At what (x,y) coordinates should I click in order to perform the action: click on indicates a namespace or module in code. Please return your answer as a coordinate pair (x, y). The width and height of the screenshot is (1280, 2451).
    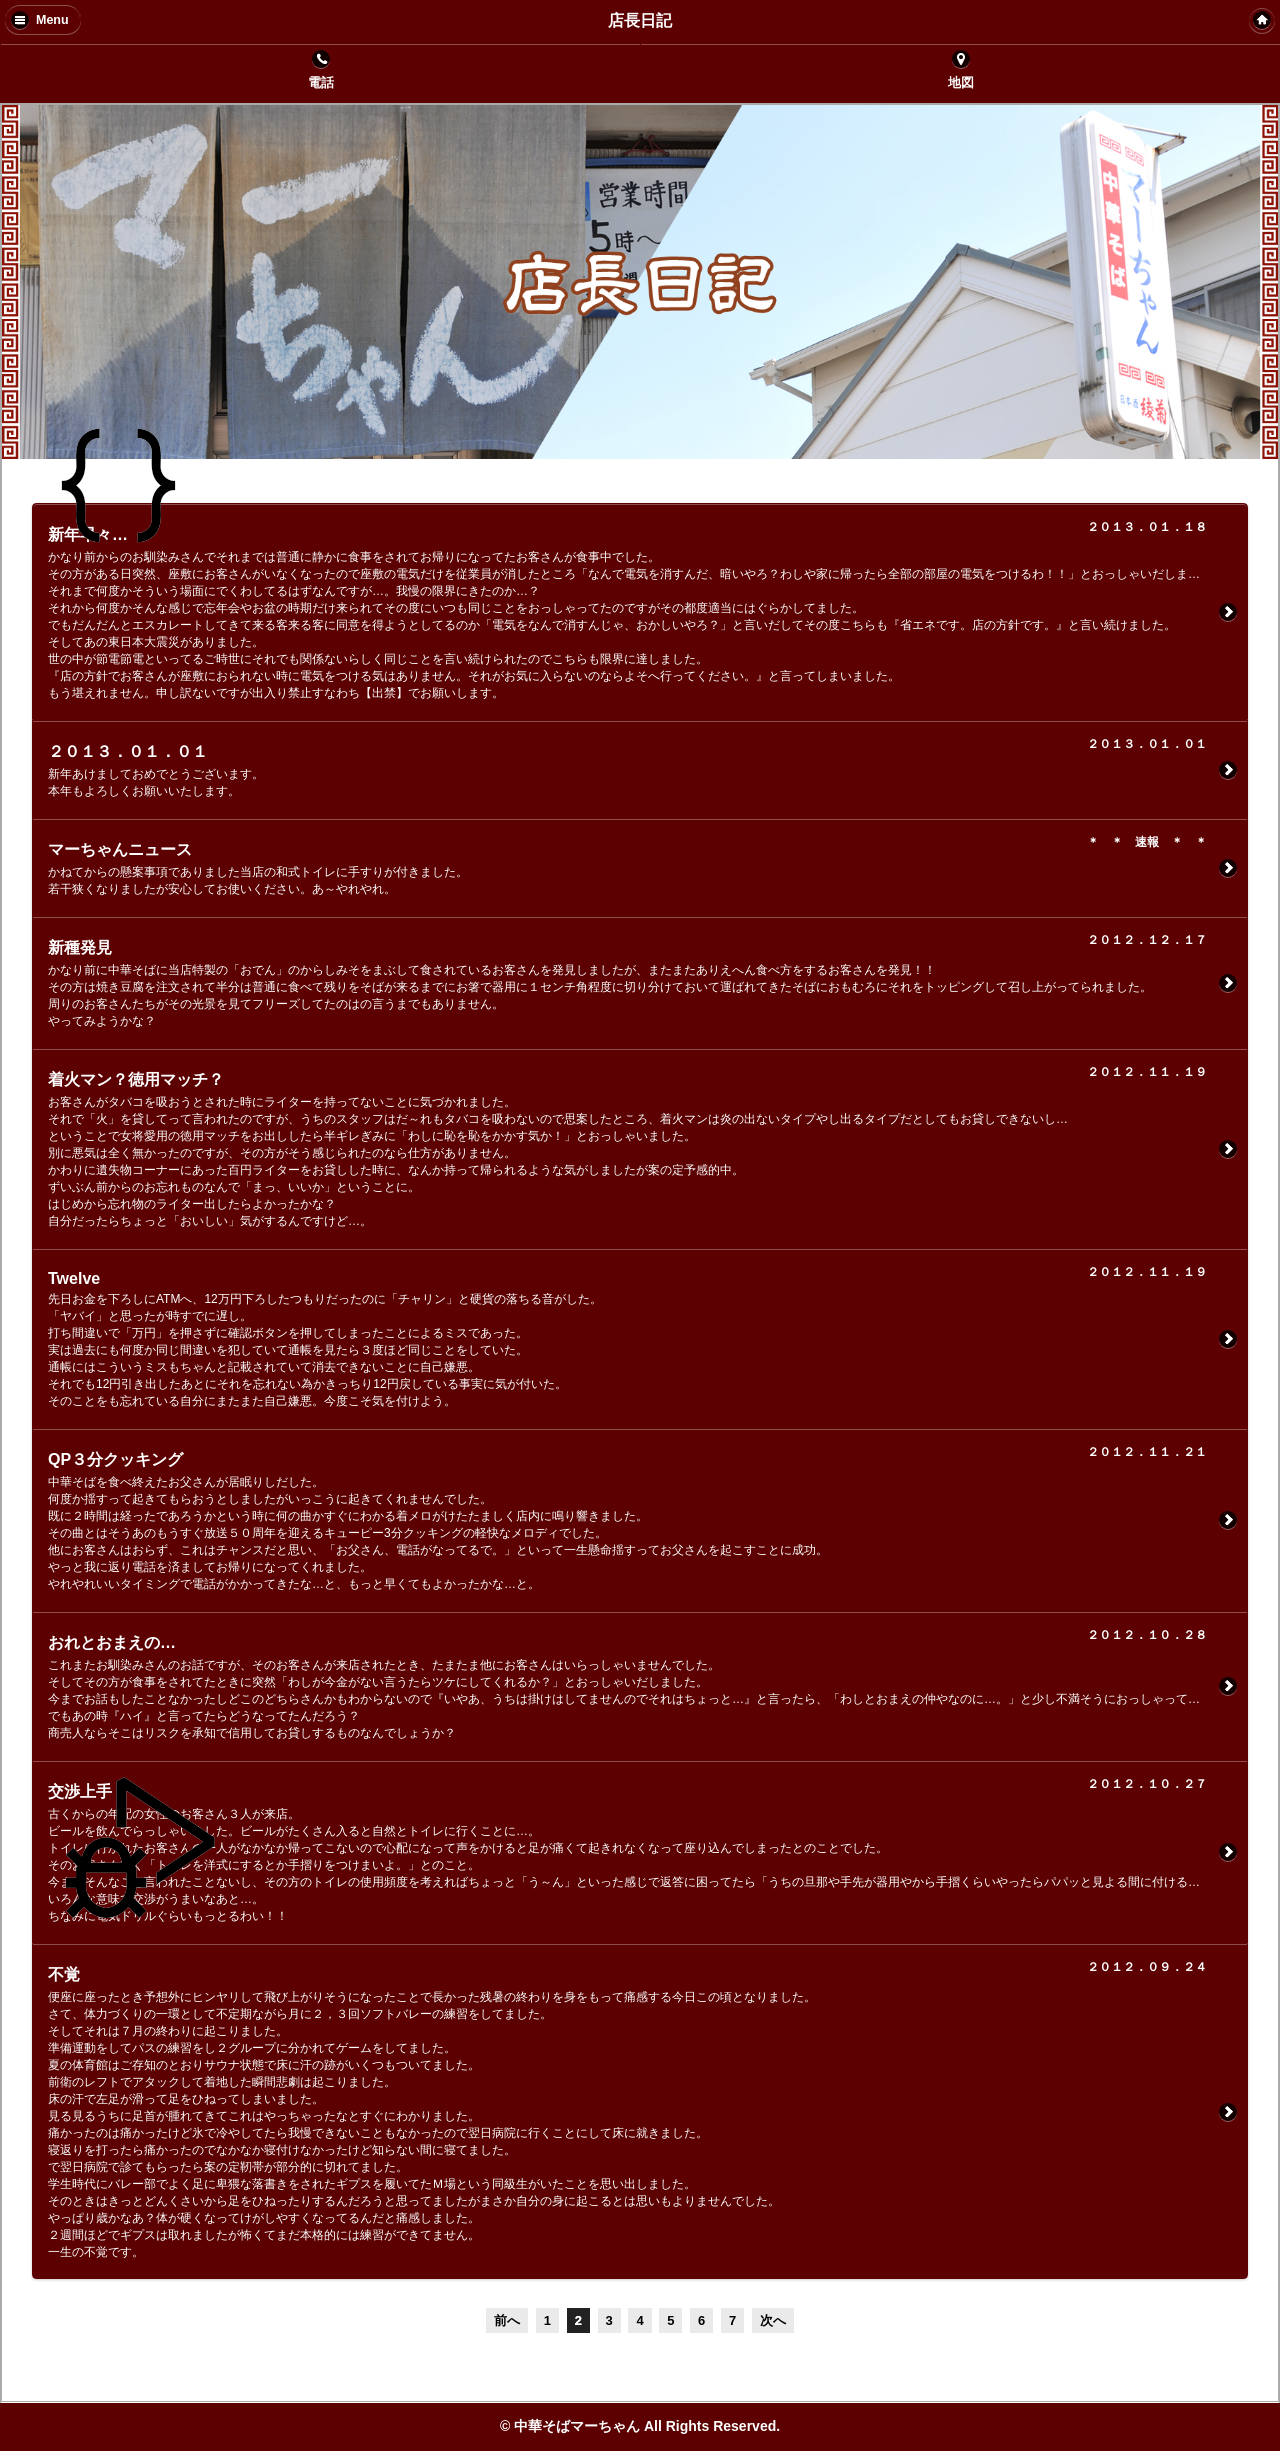
    Looking at the image, I should click on (118, 485).